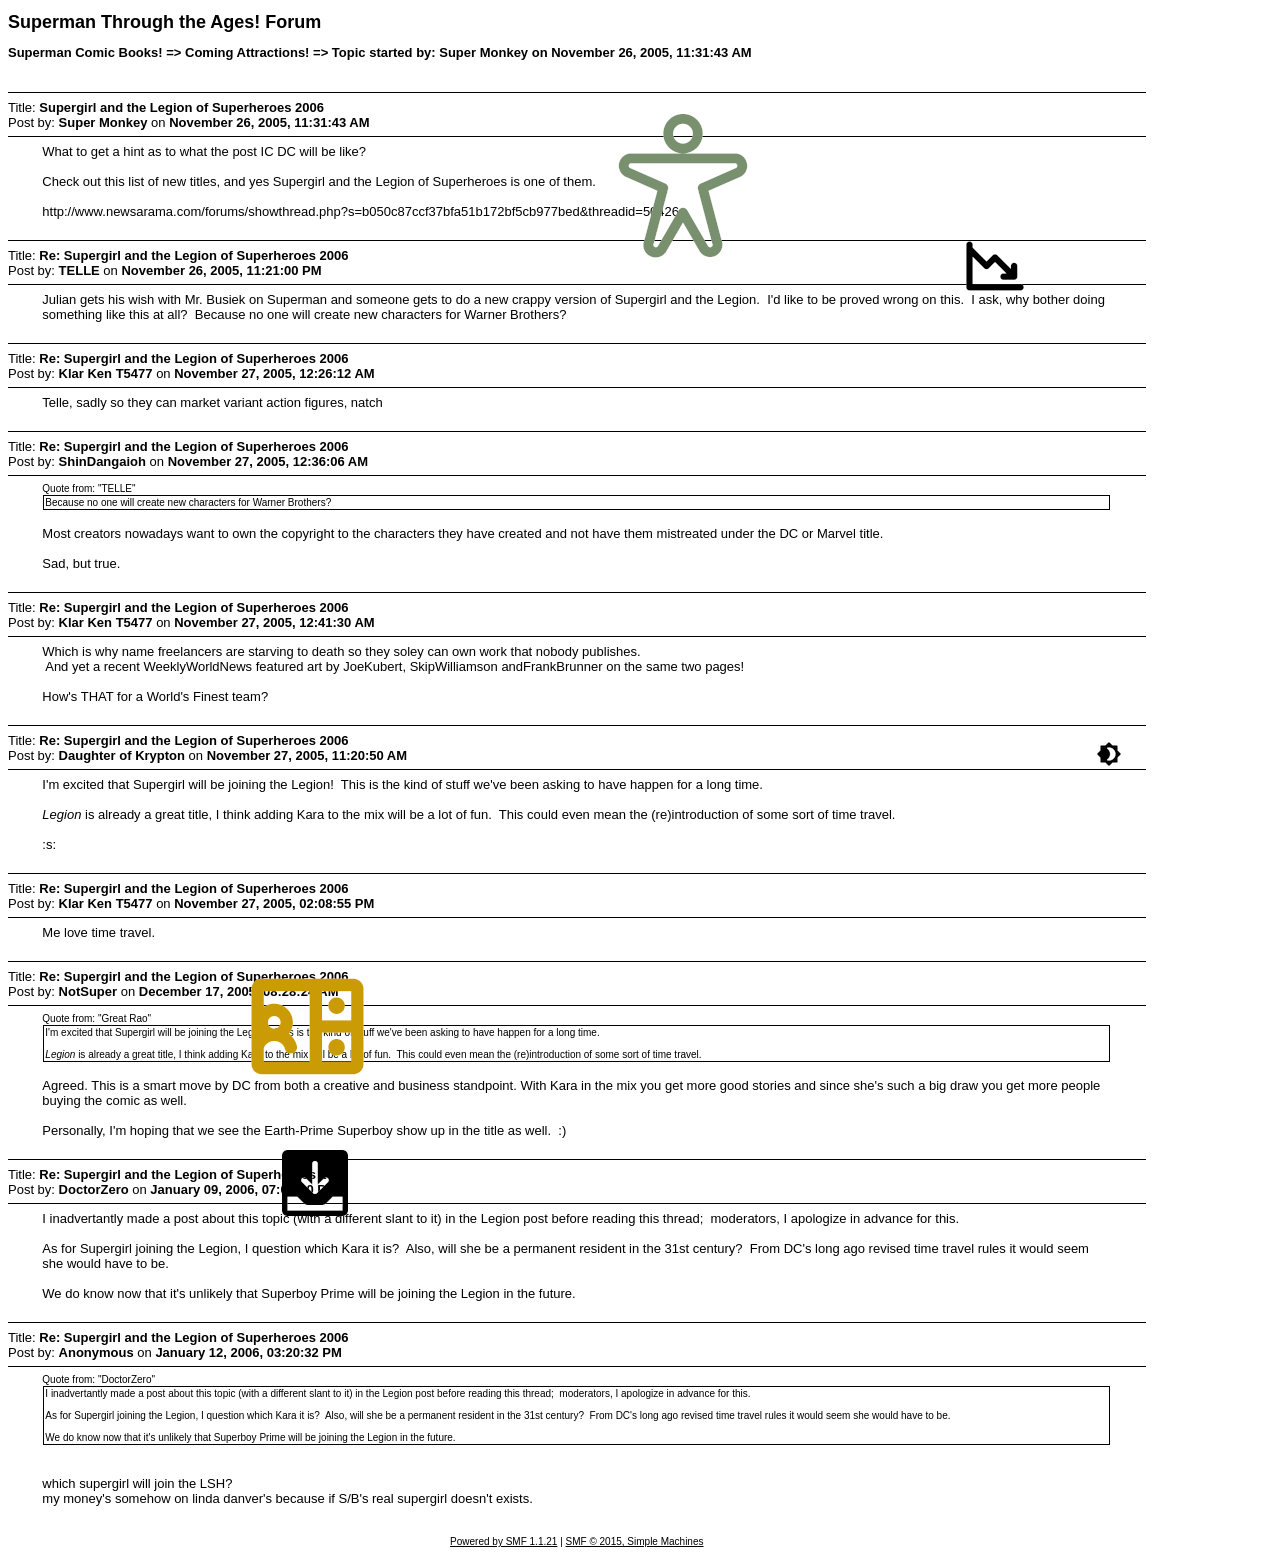  What do you see at coordinates (683, 188) in the screenshot?
I see `accessibility settings or features` at bounding box center [683, 188].